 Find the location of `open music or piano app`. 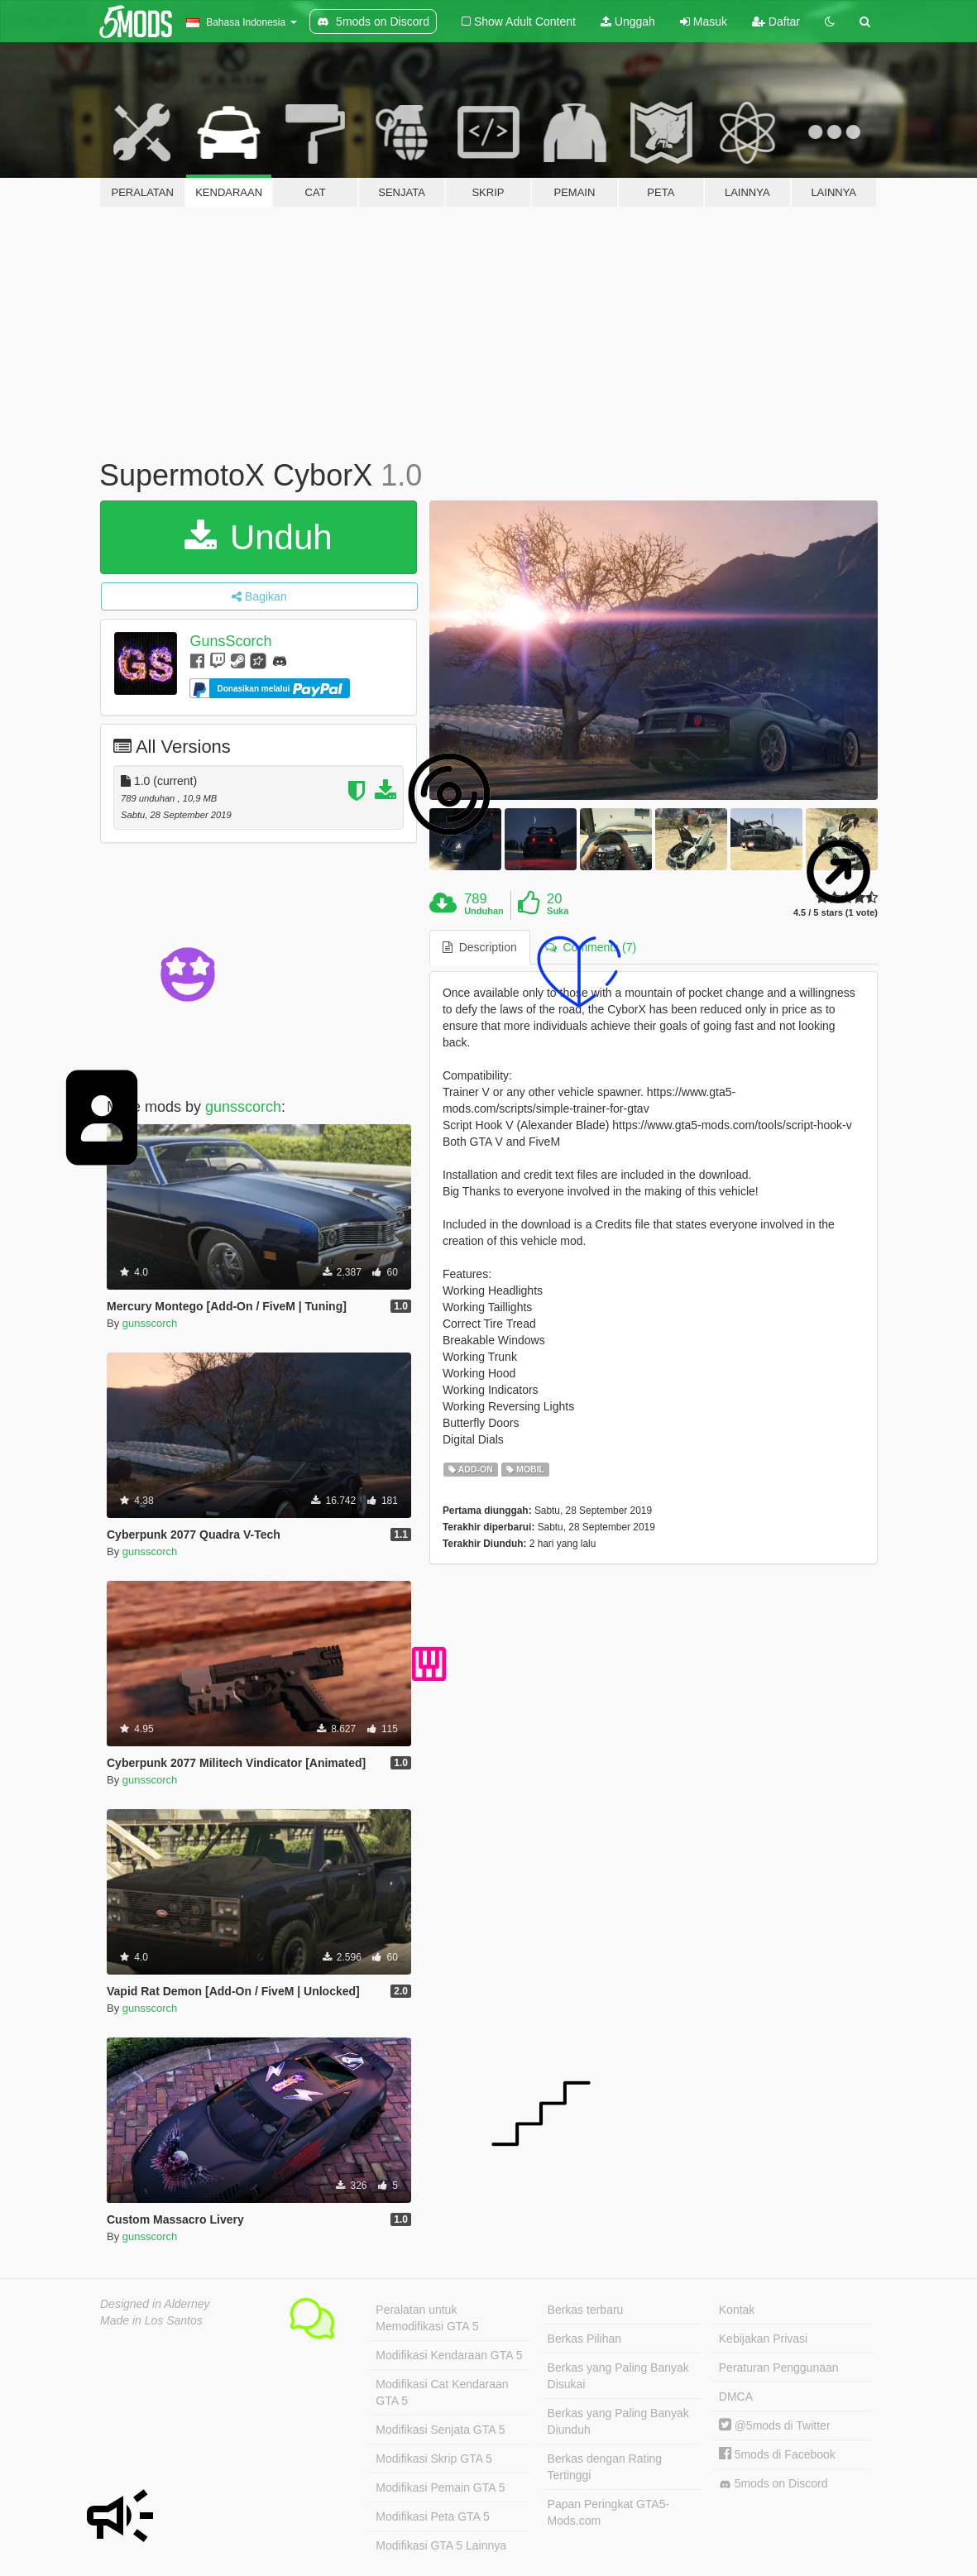

open music or piano app is located at coordinates (429, 1664).